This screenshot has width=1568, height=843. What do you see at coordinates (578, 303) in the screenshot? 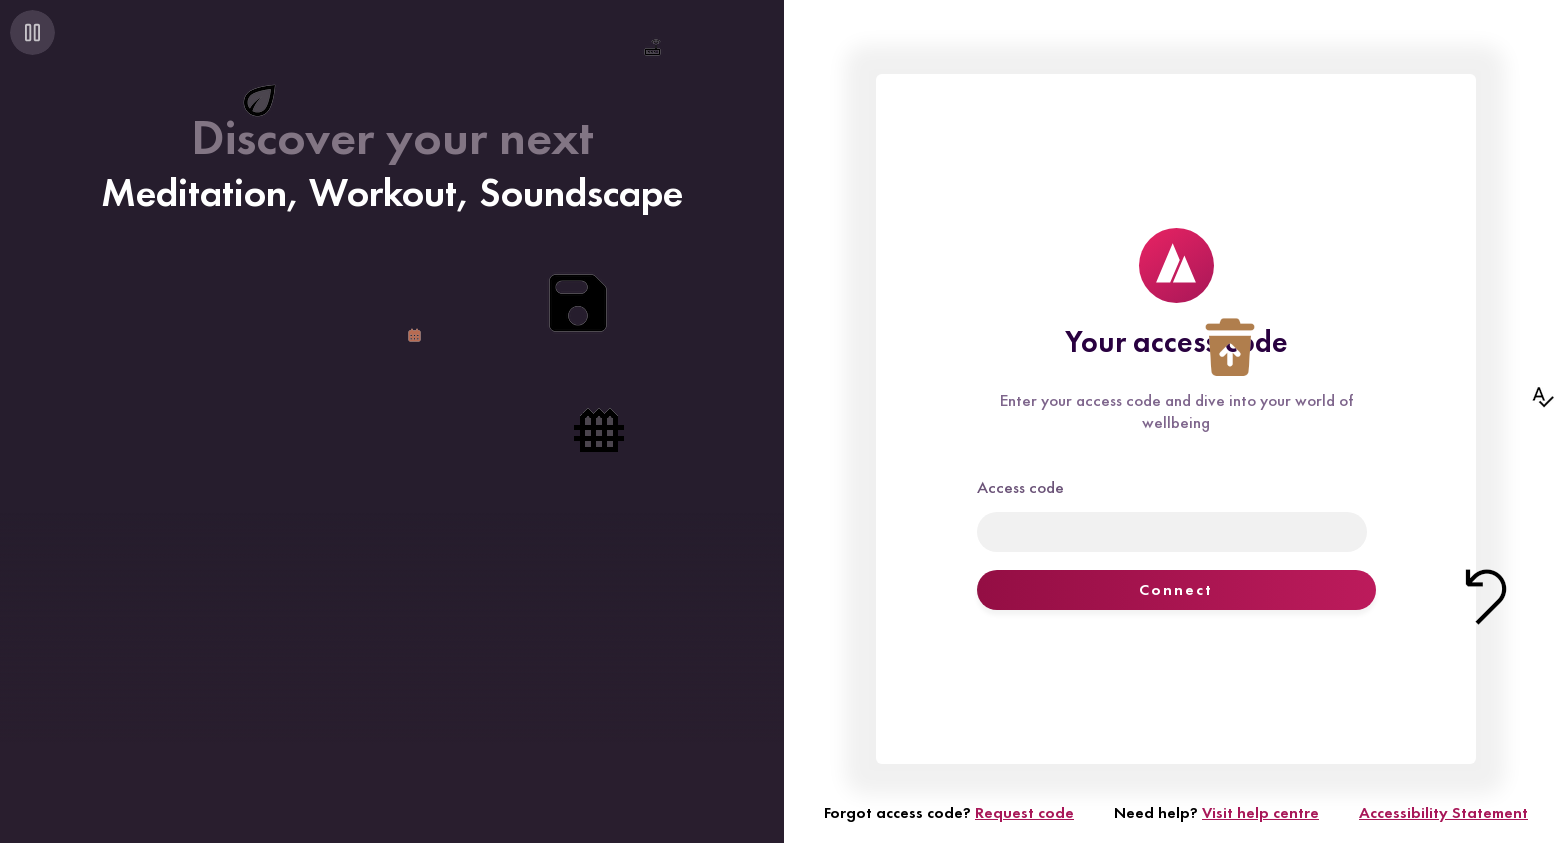
I see `save current file or document` at bounding box center [578, 303].